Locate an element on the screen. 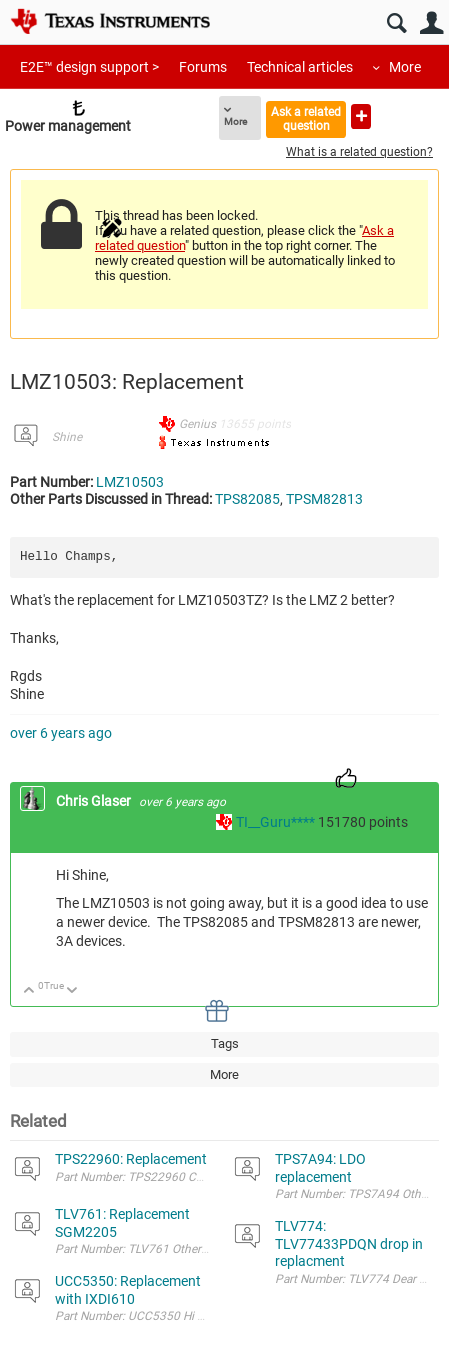  view or send a gift is located at coordinates (217, 1011).